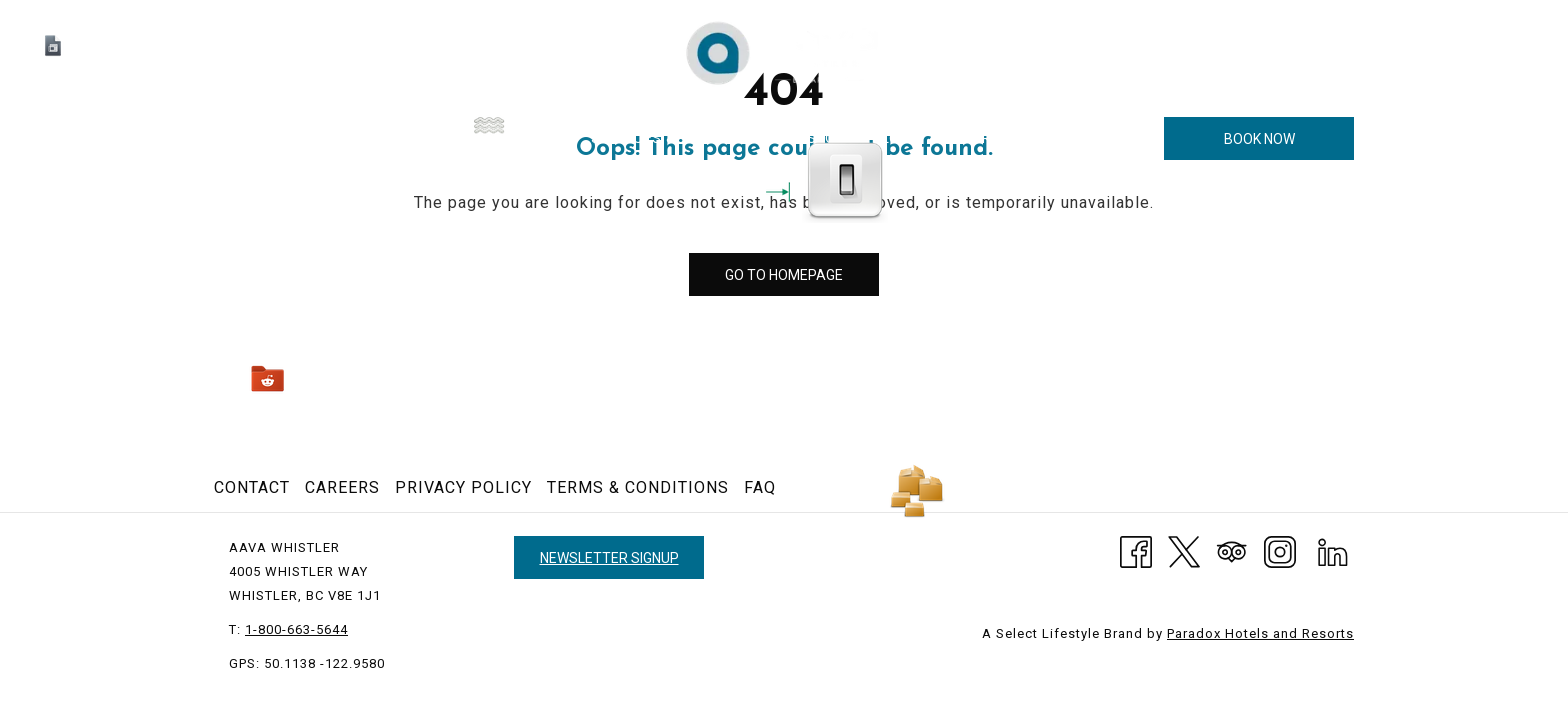 This screenshot has width=1568, height=720. I want to click on news message or newsletter file type, so click(53, 46).